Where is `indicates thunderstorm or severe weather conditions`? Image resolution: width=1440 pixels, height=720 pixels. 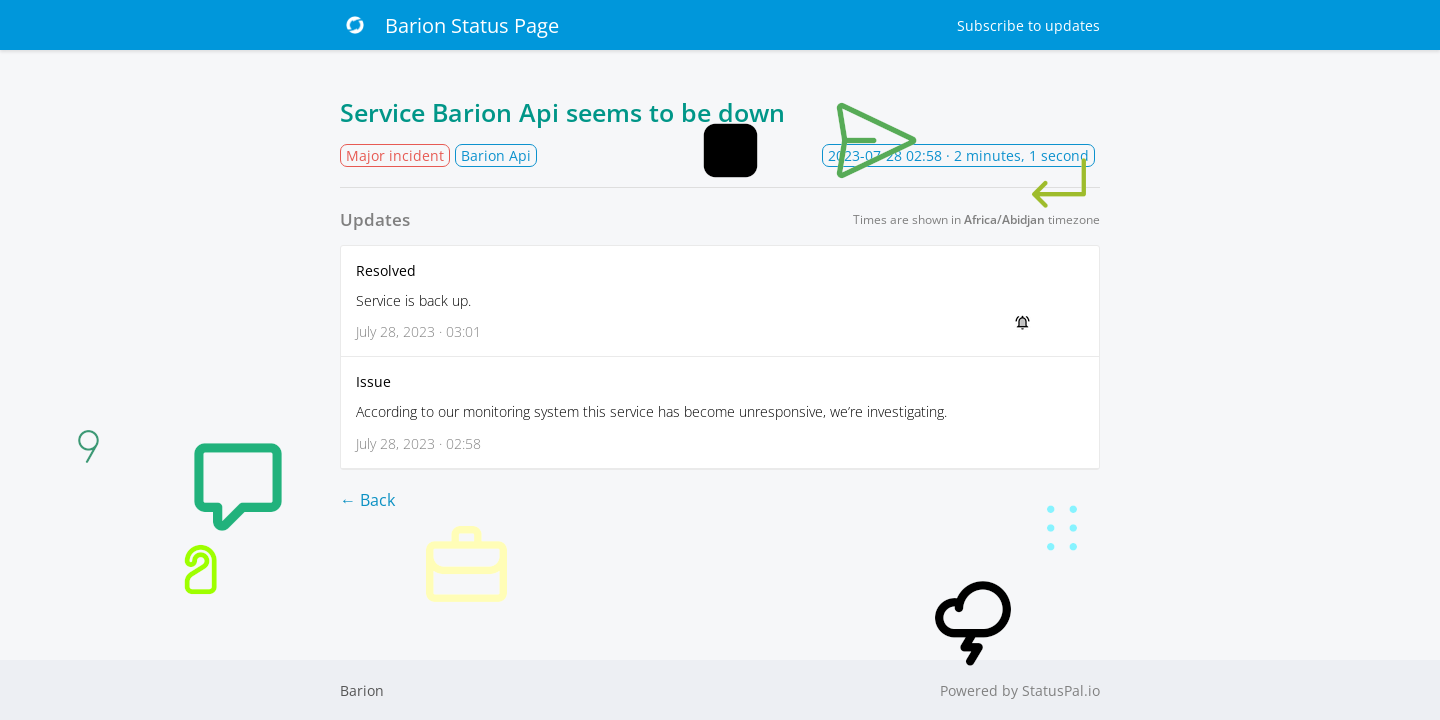
indicates thunderstorm or severe weather conditions is located at coordinates (973, 622).